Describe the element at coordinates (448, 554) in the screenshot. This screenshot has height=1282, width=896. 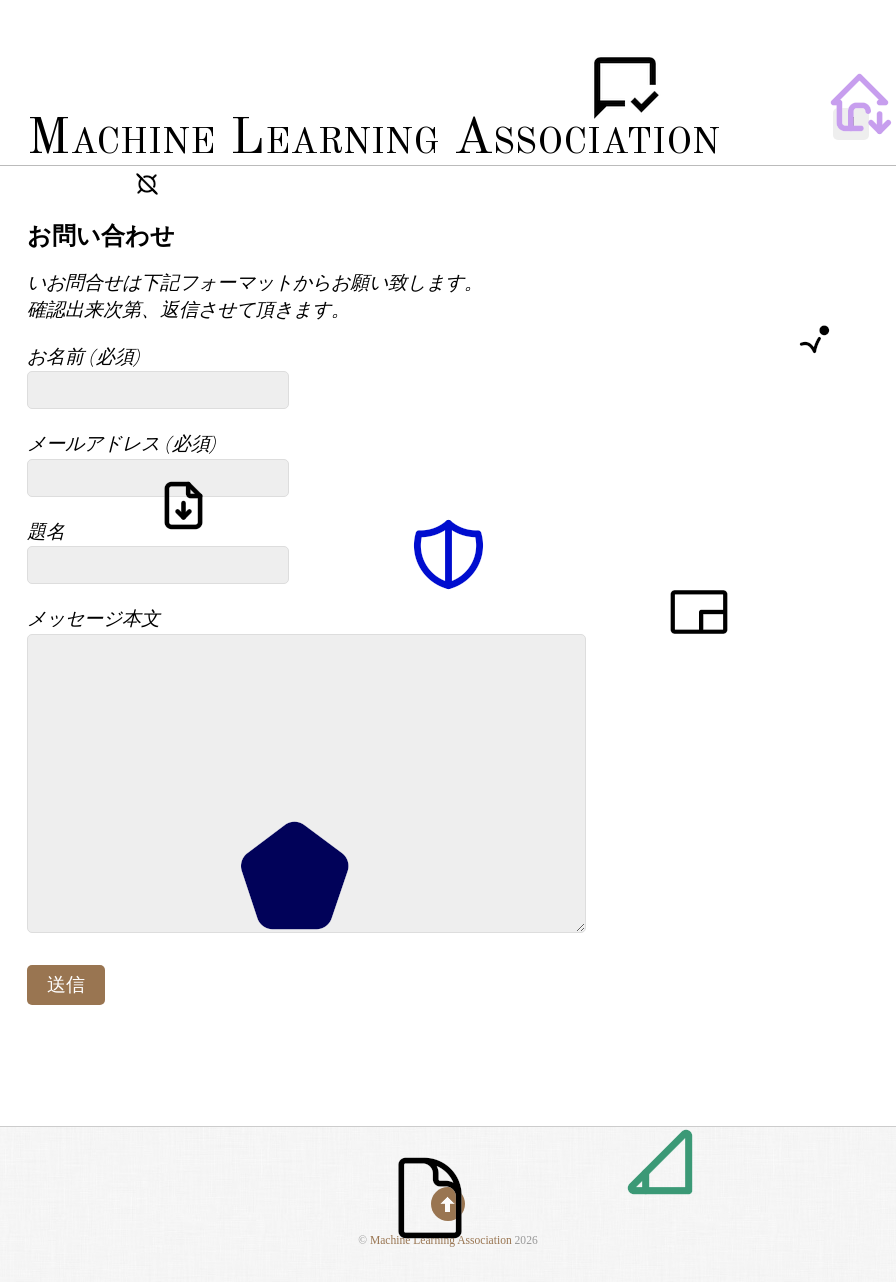
I see `indicates partial security or protection status` at that location.